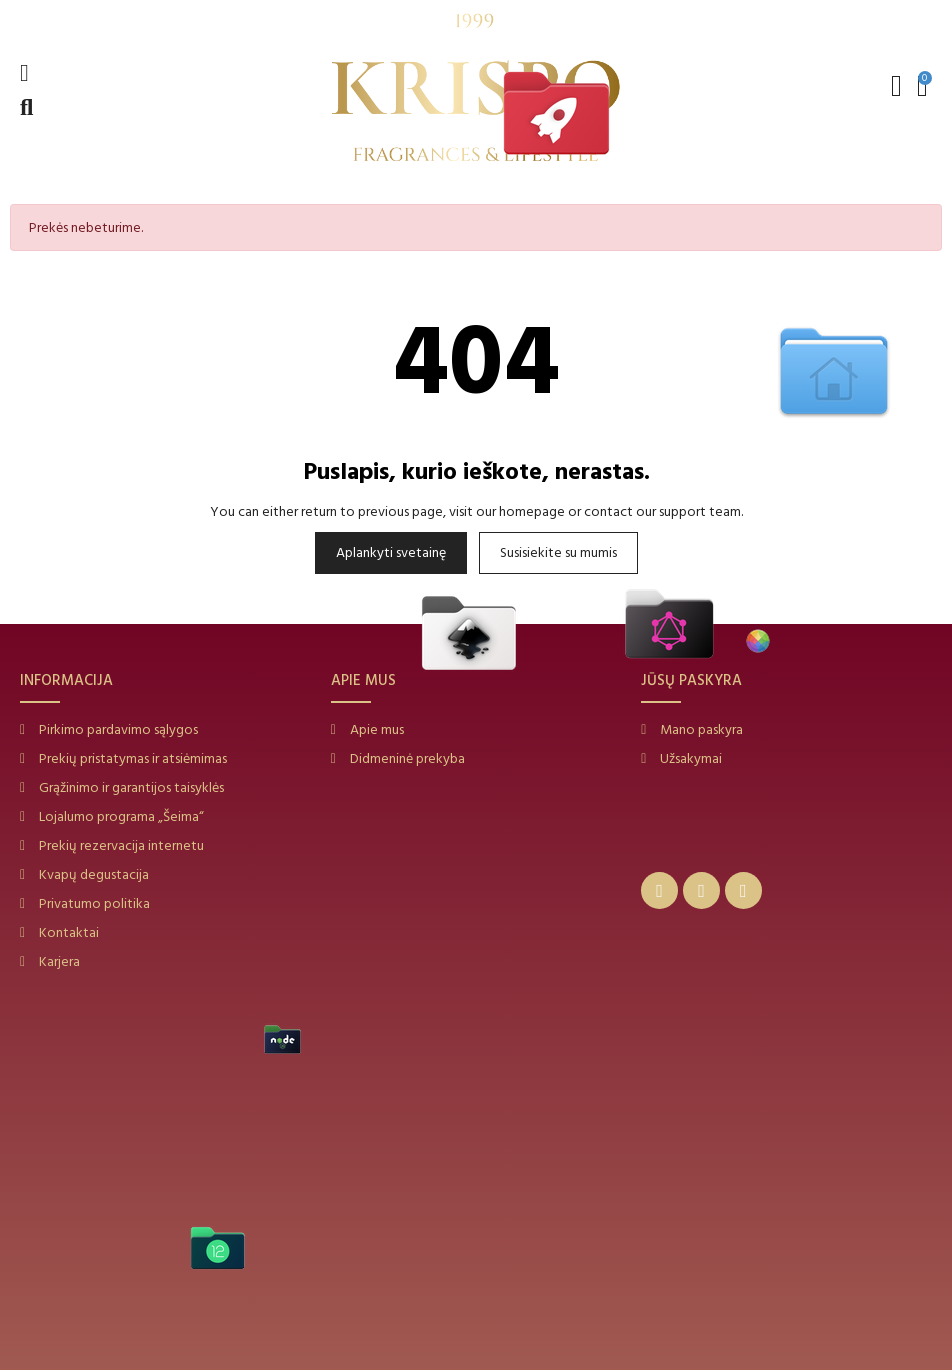  Describe the element at coordinates (556, 116) in the screenshot. I see `open folder containing launch or startup files` at that location.